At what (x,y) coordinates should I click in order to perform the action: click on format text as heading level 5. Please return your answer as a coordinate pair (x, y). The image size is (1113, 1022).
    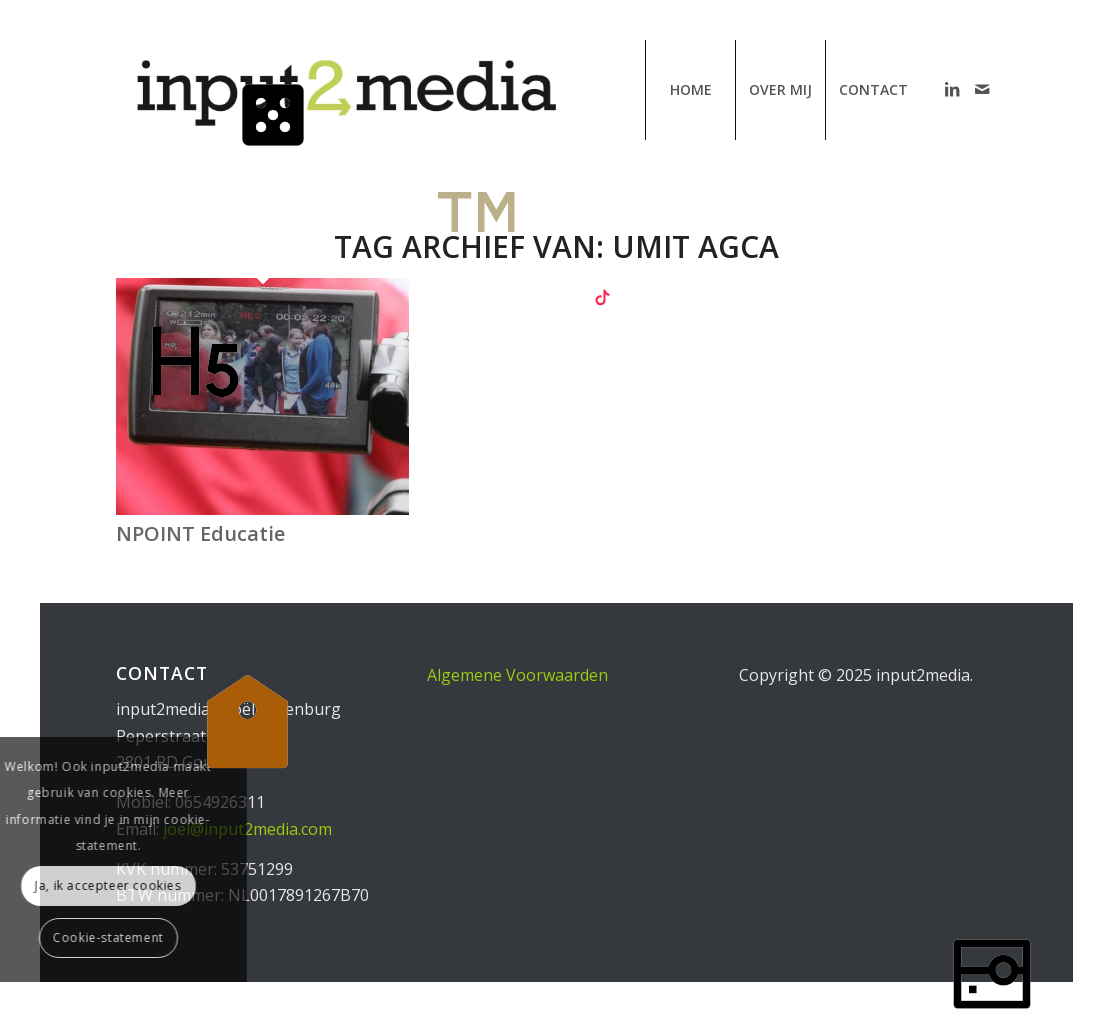
    Looking at the image, I should click on (195, 361).